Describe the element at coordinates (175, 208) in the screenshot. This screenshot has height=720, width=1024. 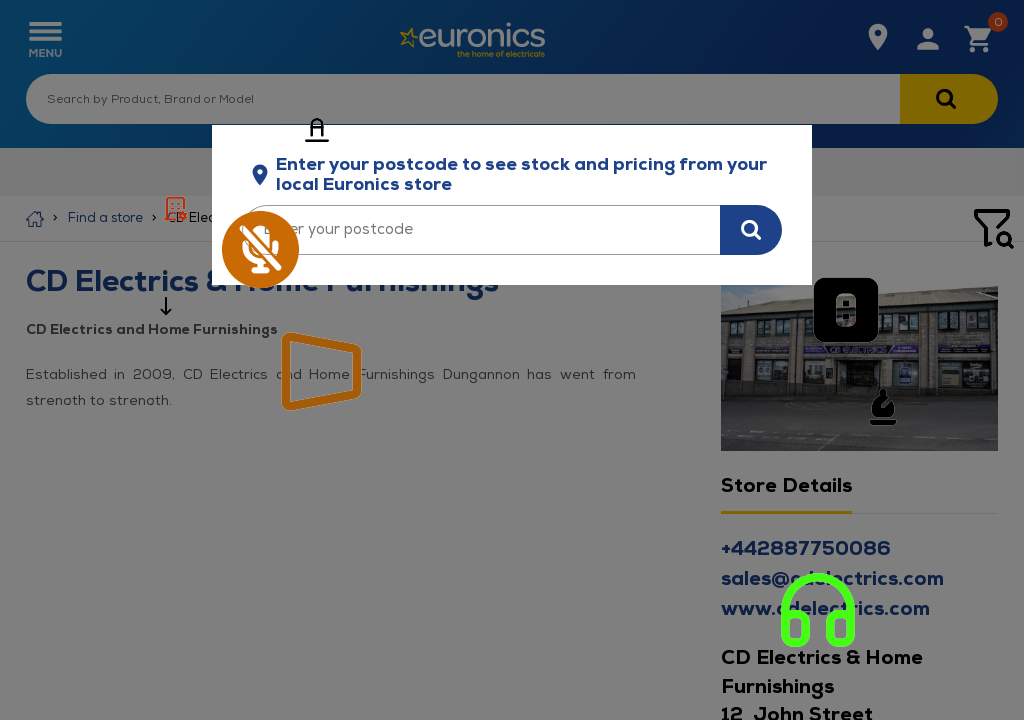
I see `access building or facility settings` at that location.